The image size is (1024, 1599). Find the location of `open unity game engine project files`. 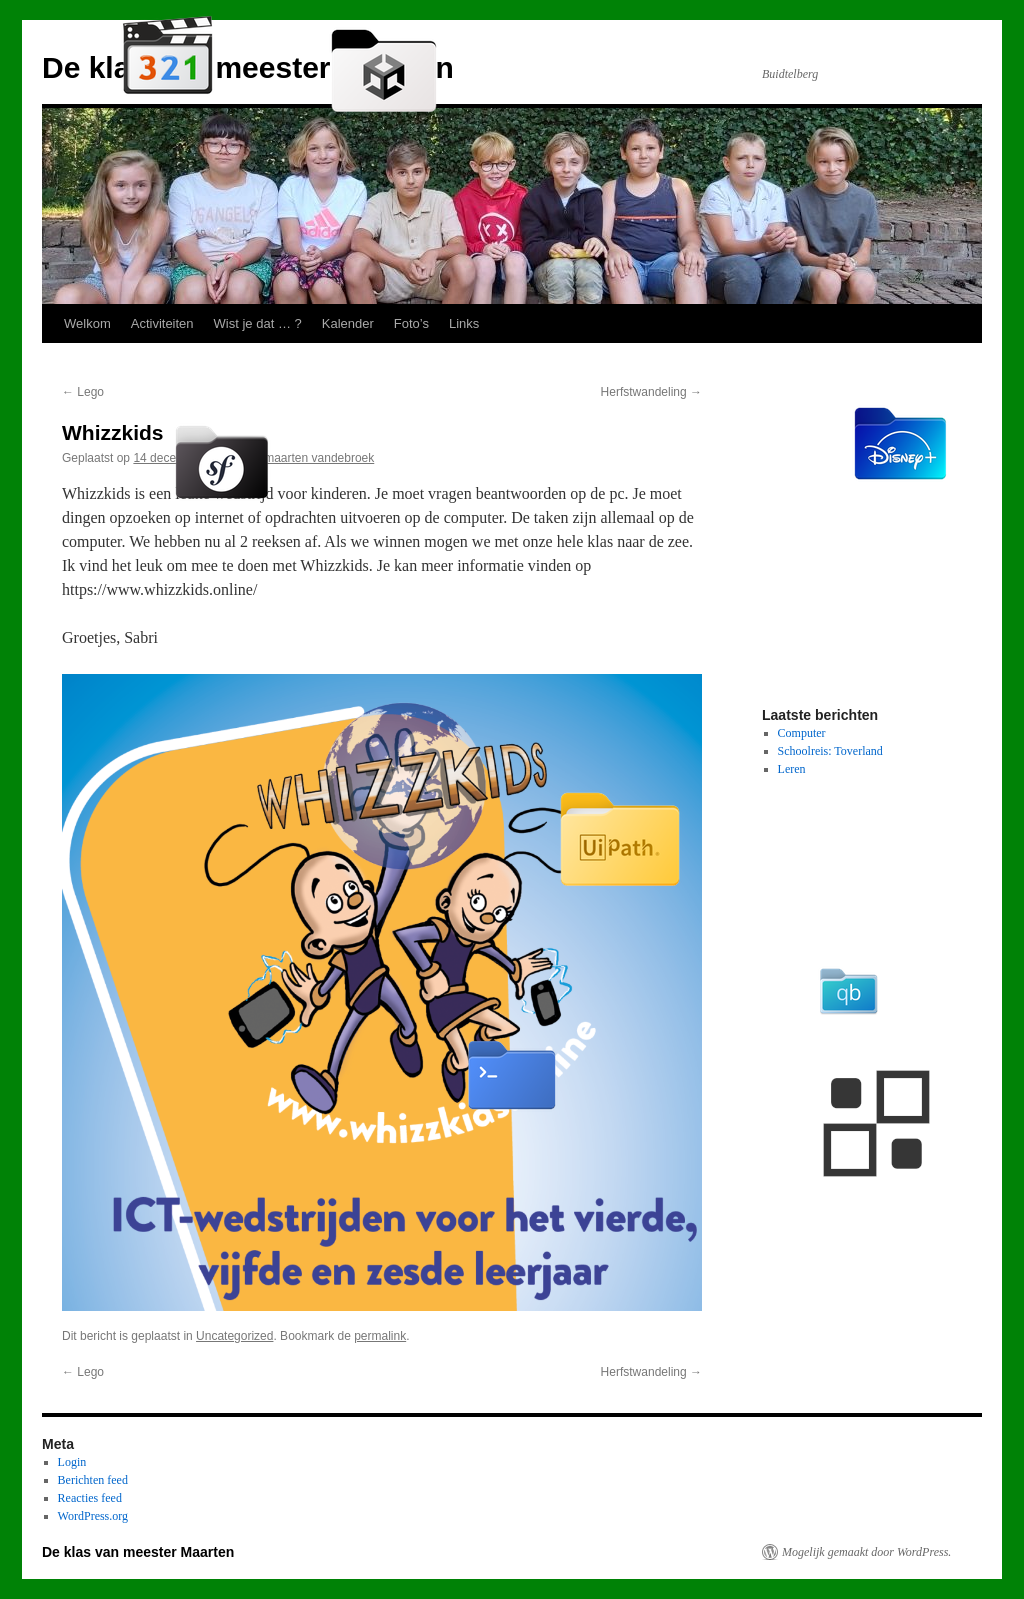

open unity game engine project files is located at coordinates (383, 73).